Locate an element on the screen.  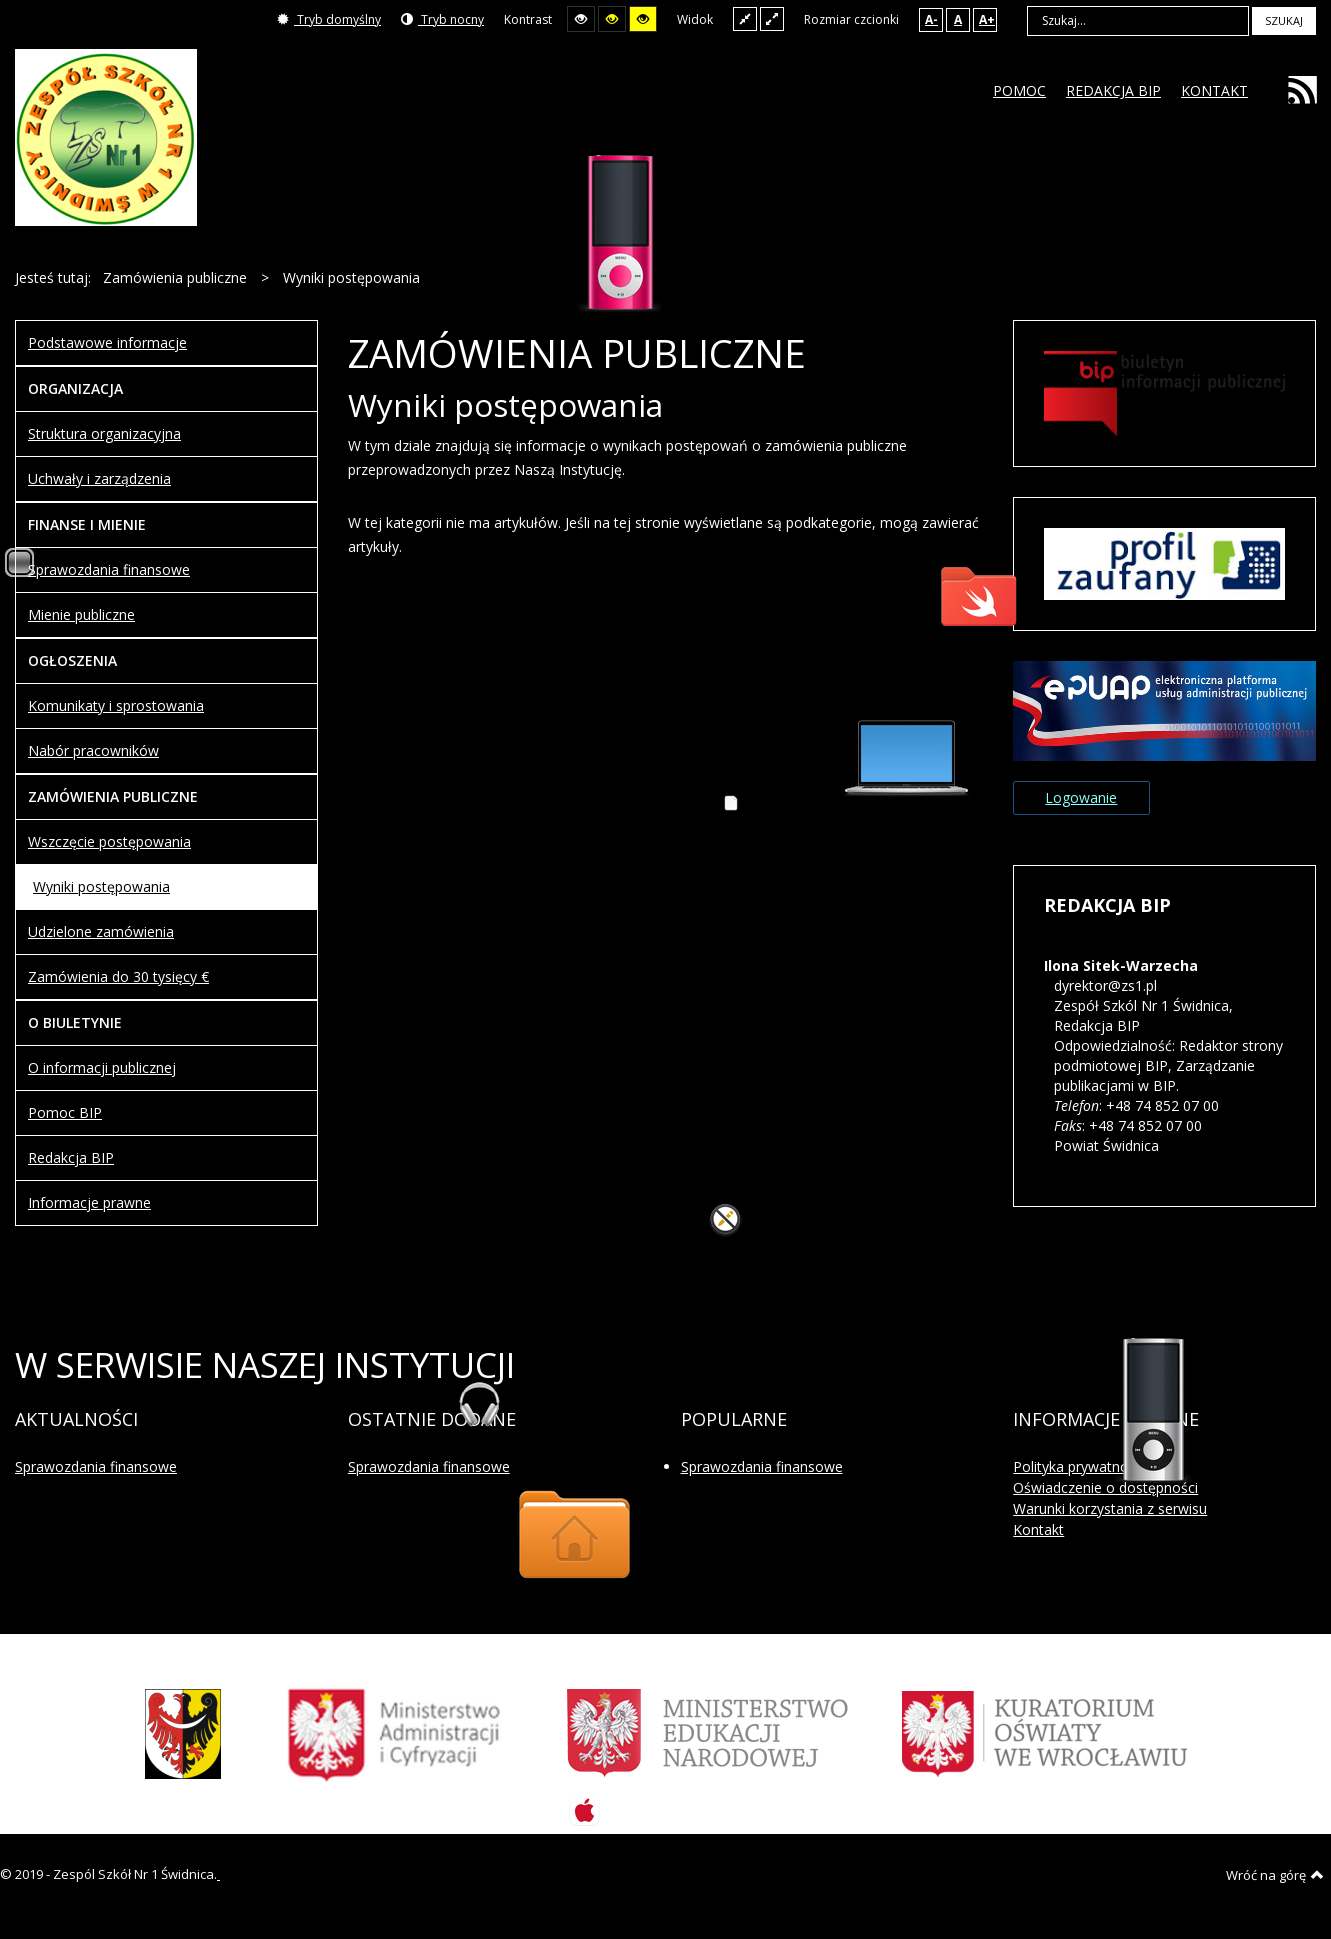
view apple care or warranty coverage information is located at coordinates (584, 1810).